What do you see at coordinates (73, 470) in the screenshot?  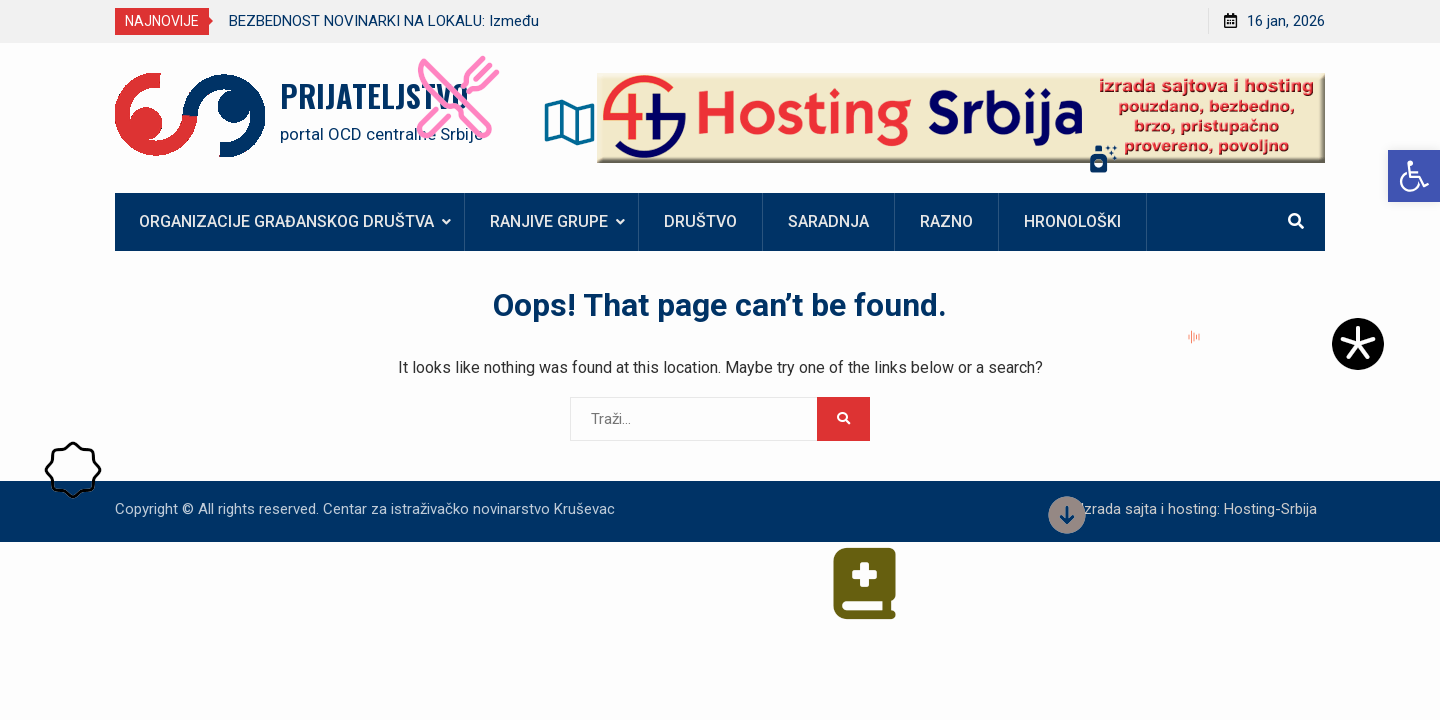 I see `indicates a verified or certified status` at bounding box center [73, 470].